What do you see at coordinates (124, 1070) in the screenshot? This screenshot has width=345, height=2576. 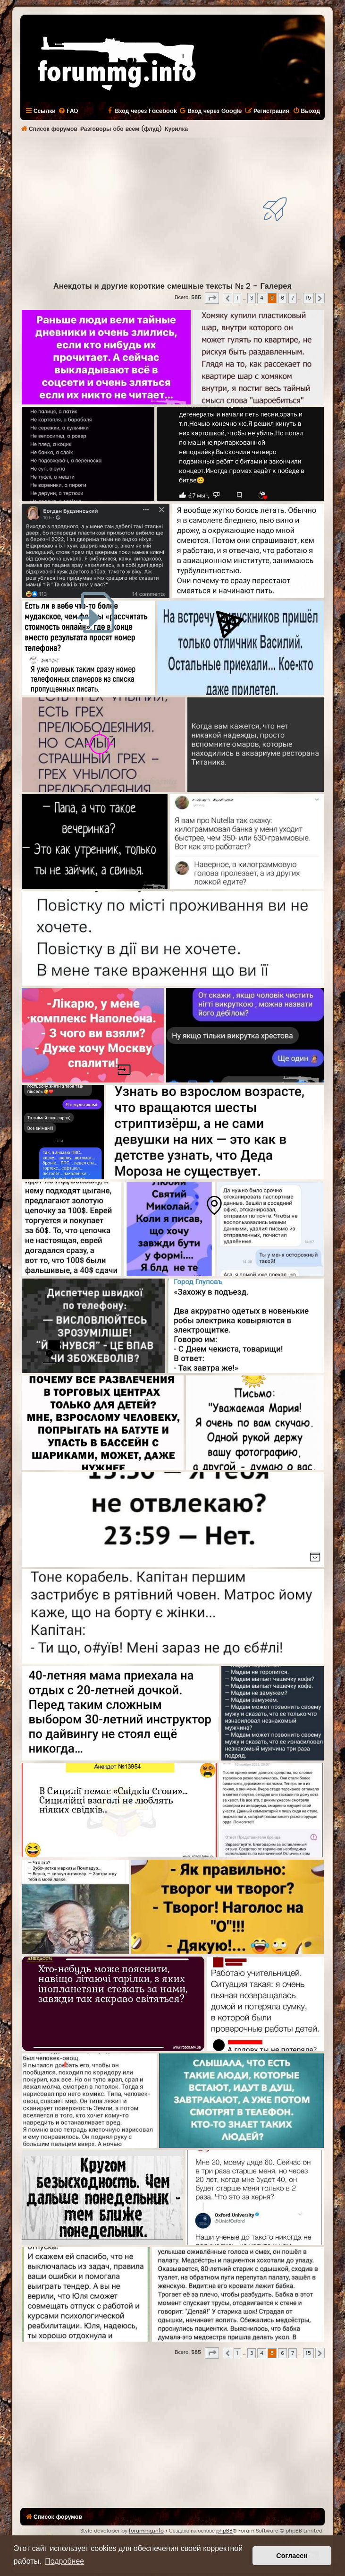 I see `input or import data into the current view` at bounding box center [124, 1070].